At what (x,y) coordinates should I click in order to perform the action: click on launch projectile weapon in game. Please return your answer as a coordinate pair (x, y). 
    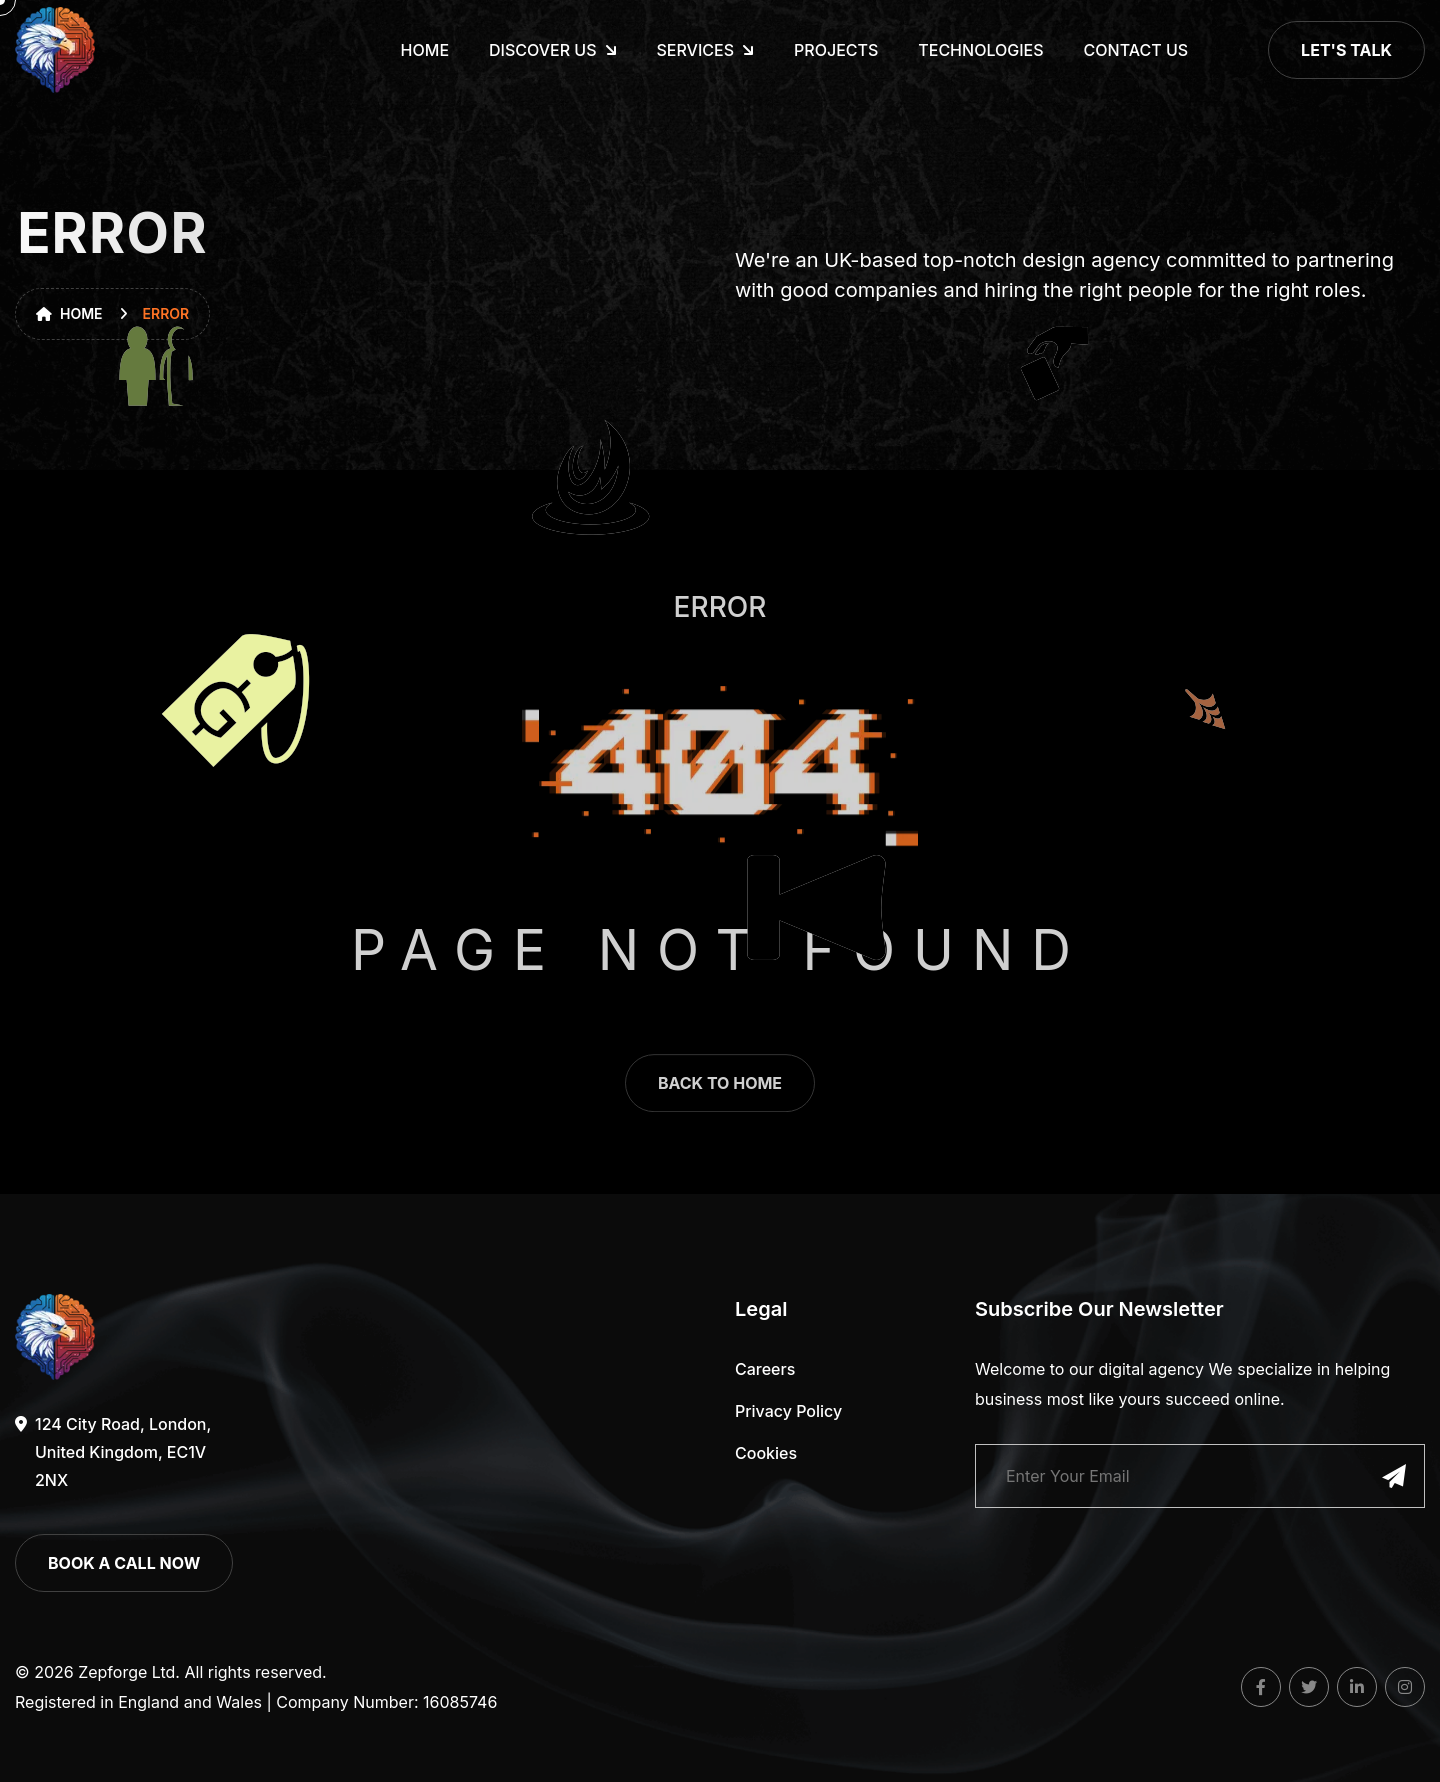
    Looking at the image, I should click on (1205, 709).